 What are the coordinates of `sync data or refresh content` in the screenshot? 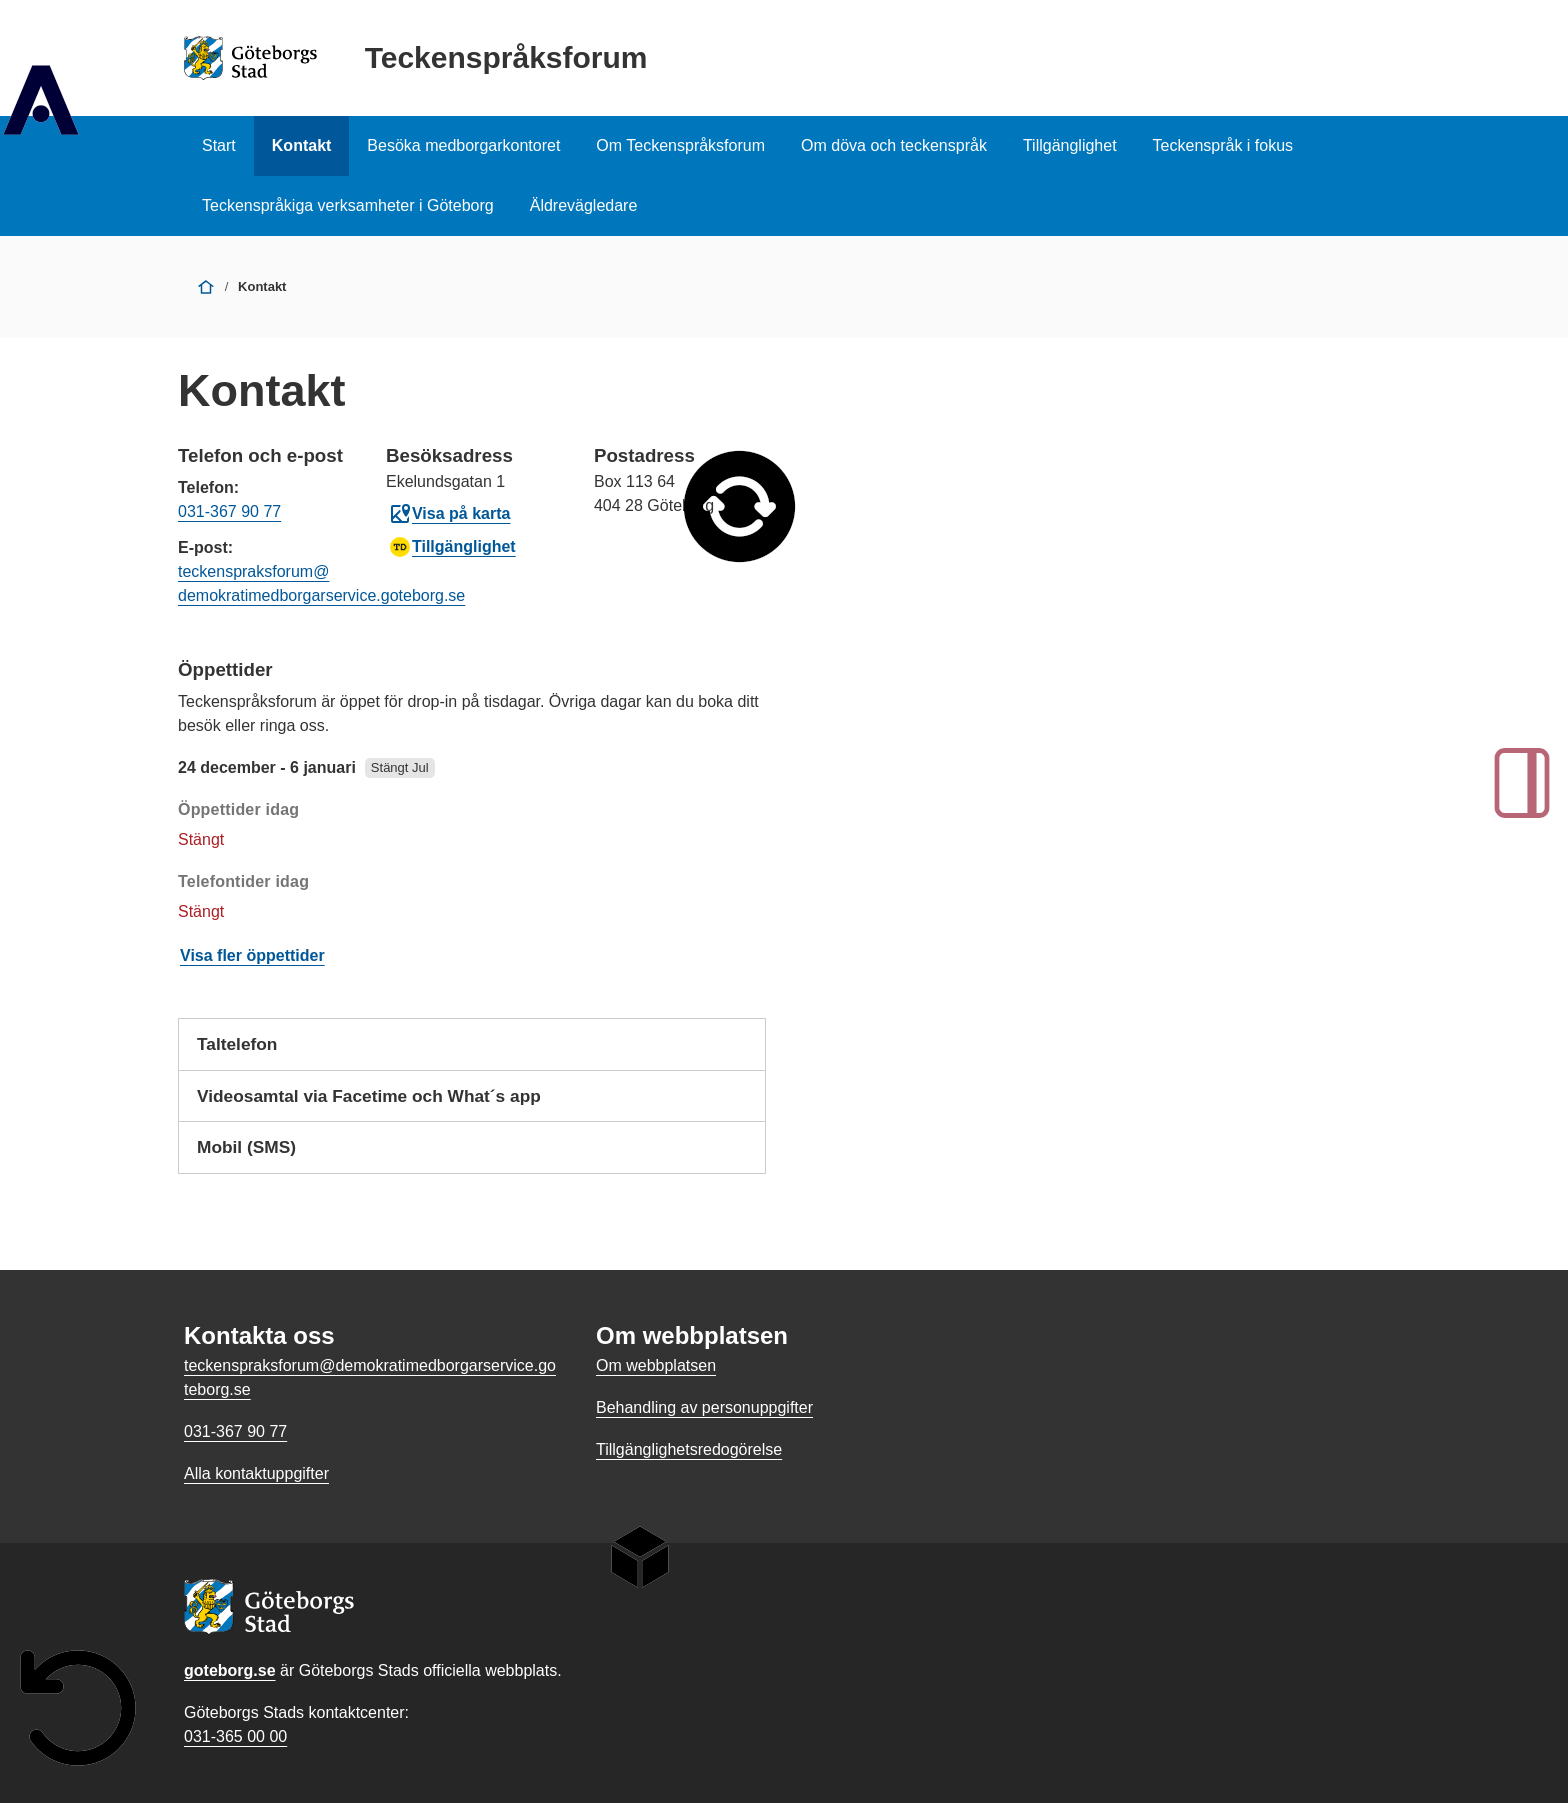 It's located at (739, 506).